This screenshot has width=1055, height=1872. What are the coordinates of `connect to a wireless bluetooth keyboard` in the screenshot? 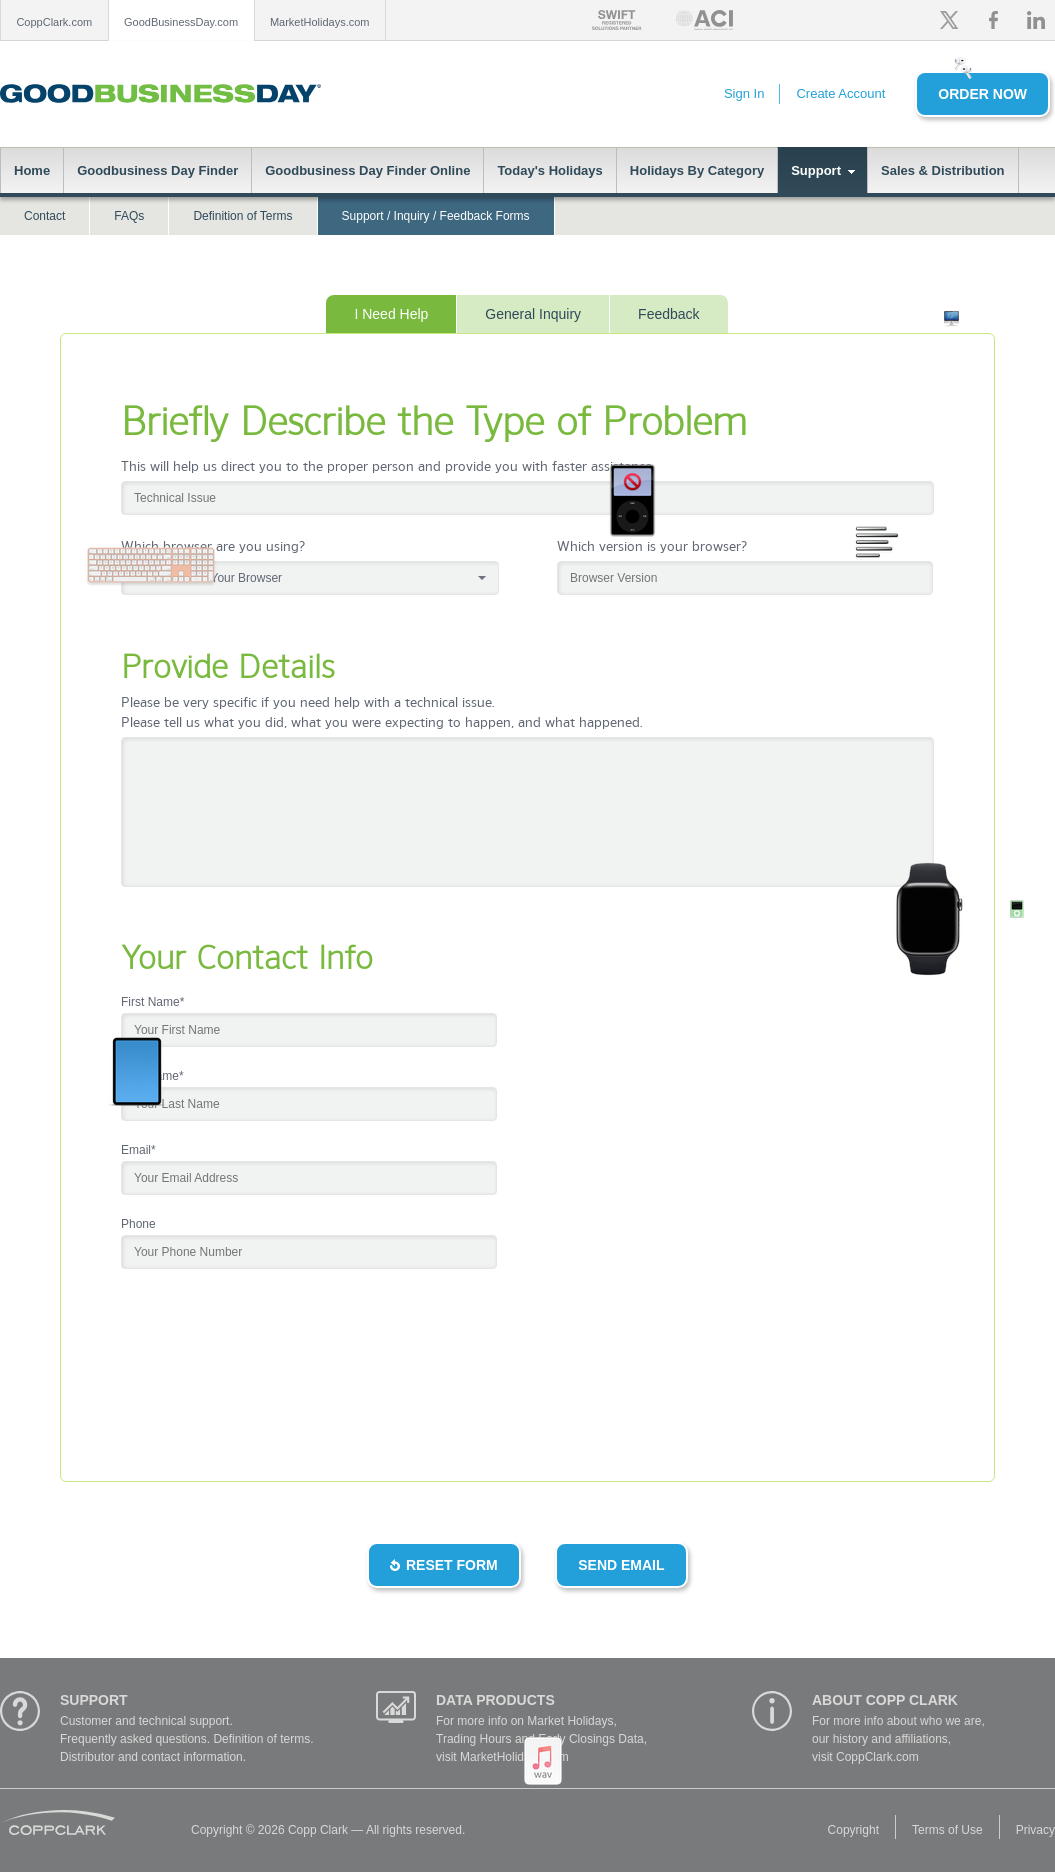 It's located at (151, 565).